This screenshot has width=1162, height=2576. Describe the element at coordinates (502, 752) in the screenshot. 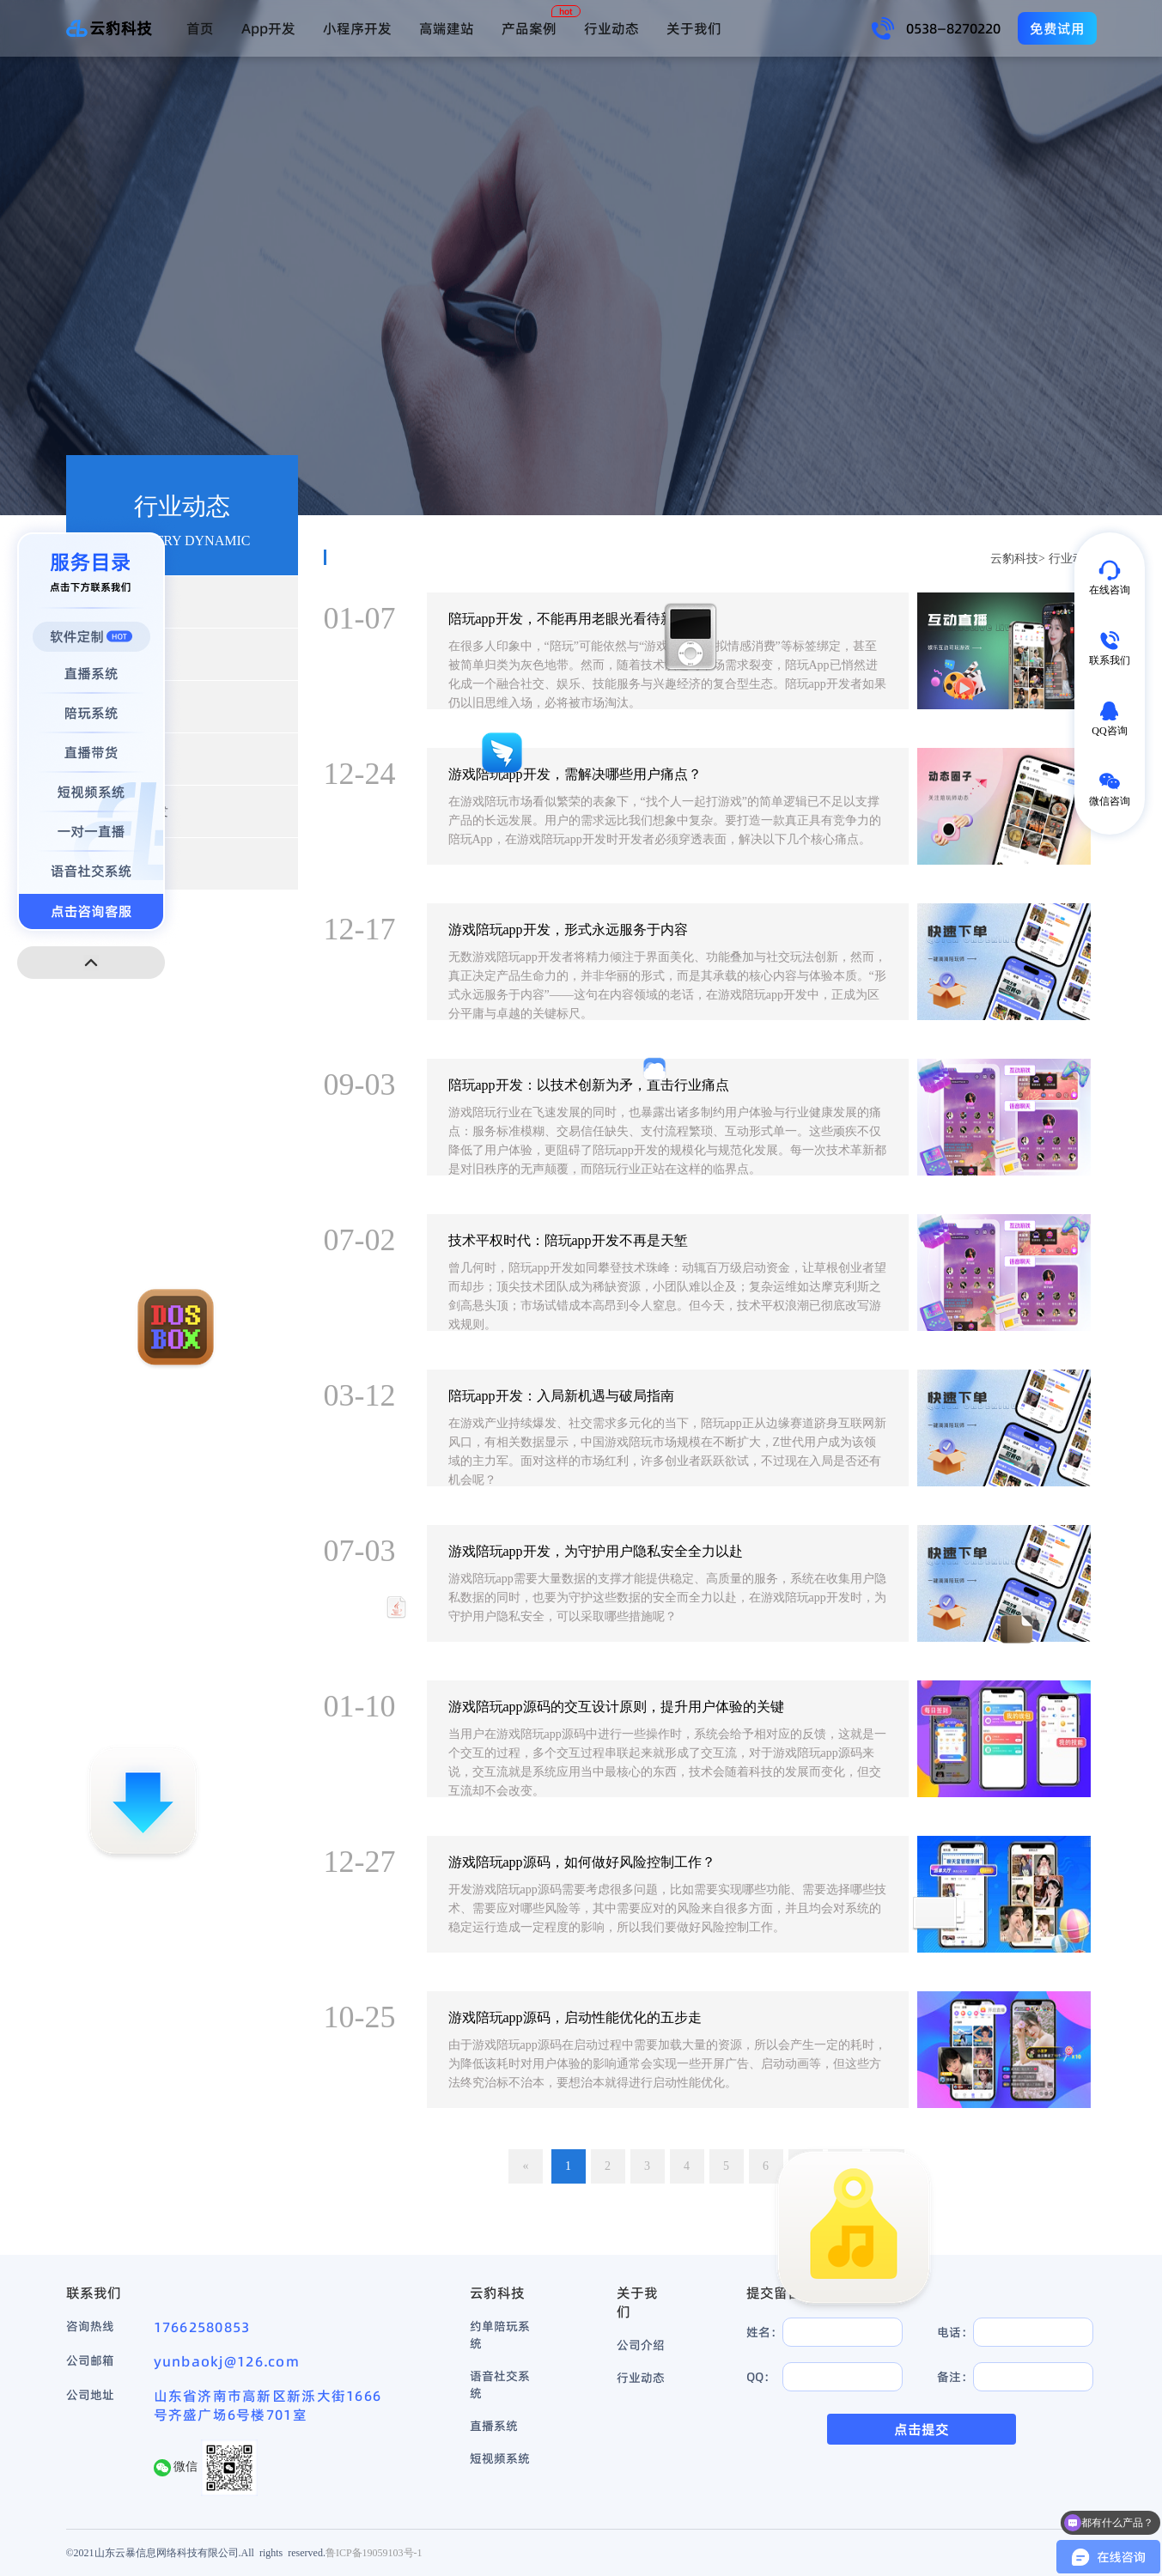

I see `open dingtalk messaging app` at that location.